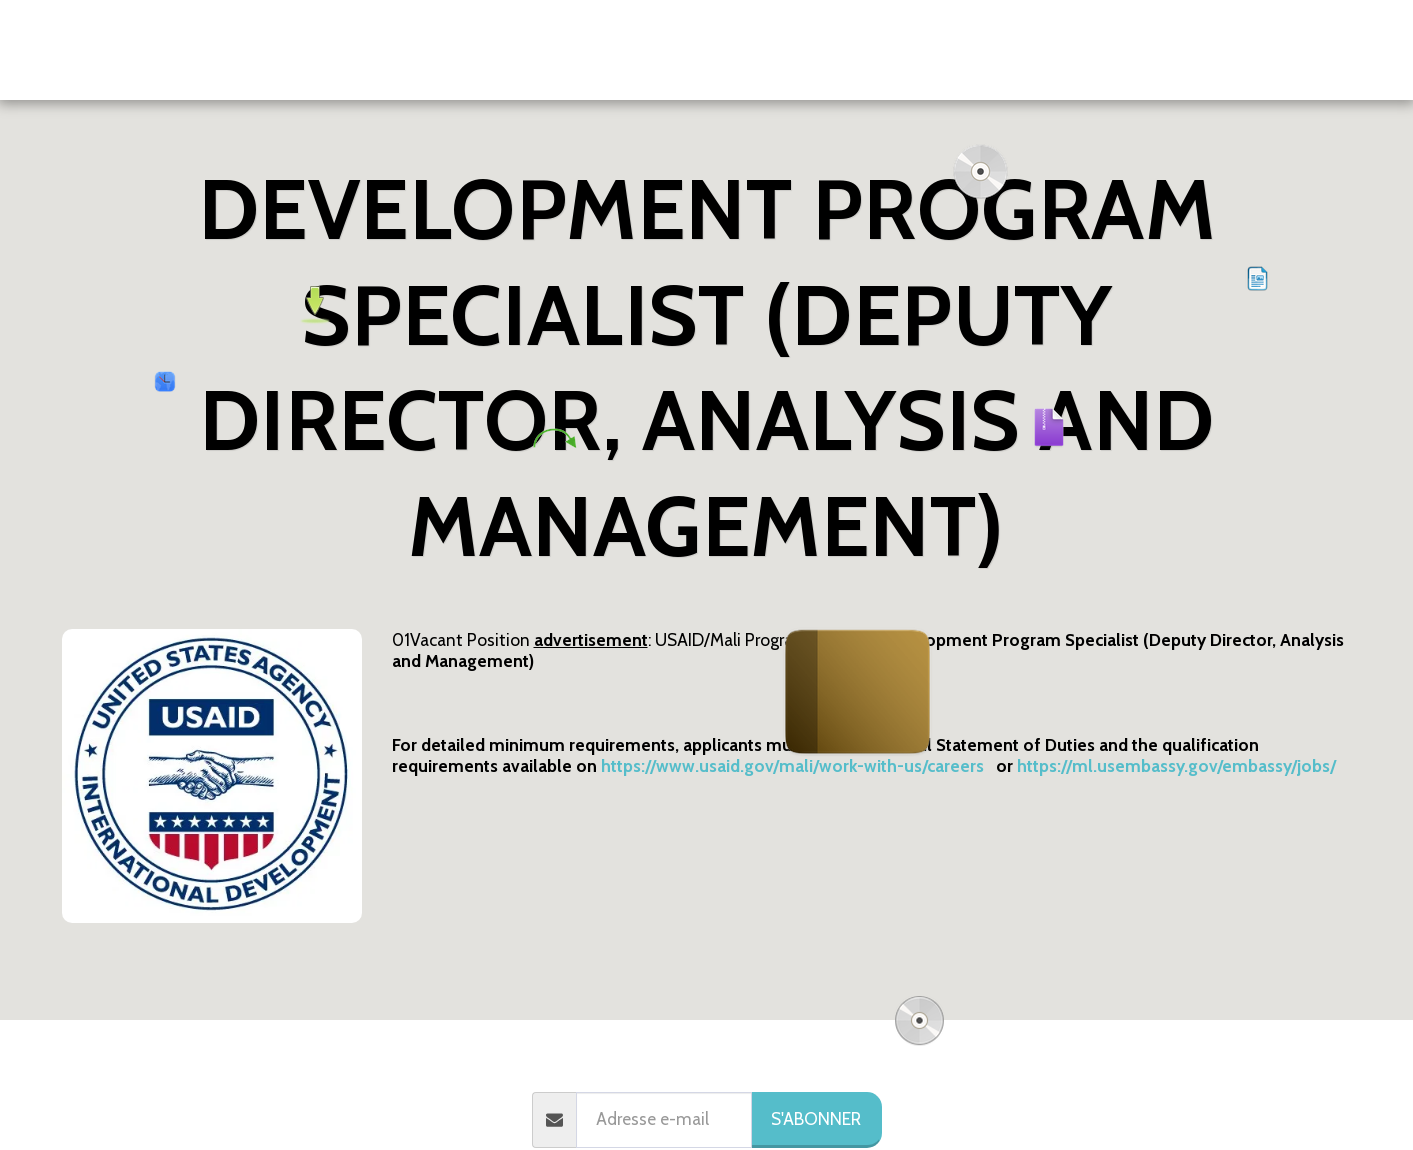  Describe the element at coordinates (555, 438) in the screenshot. I see `redo the last undone action` at that location.